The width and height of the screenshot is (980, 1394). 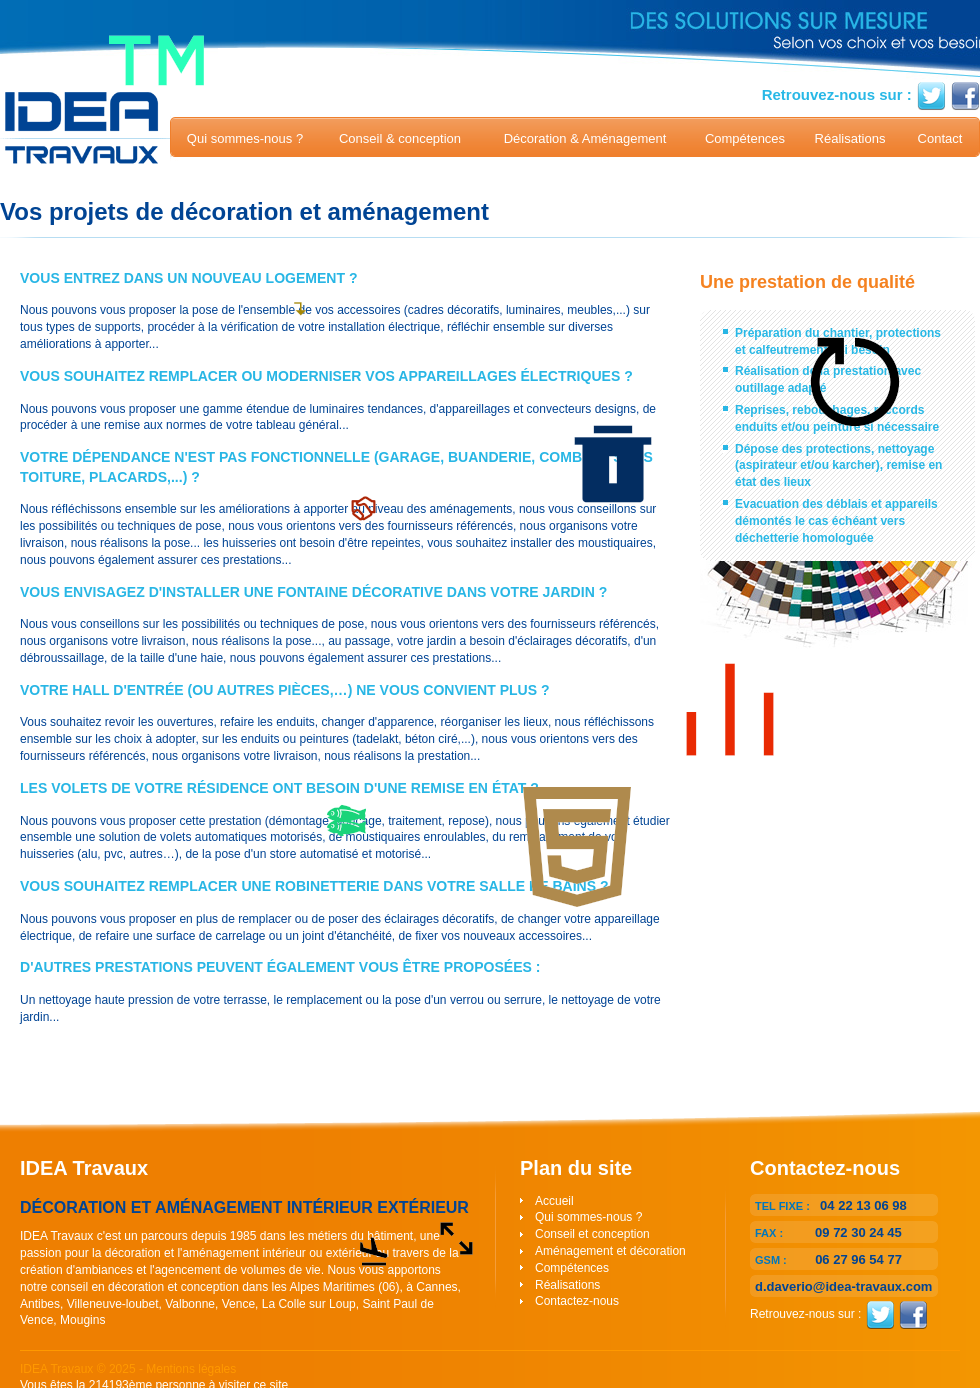 I want to click on indicates a right-then-down navigation path, so click(x=300, y=308).